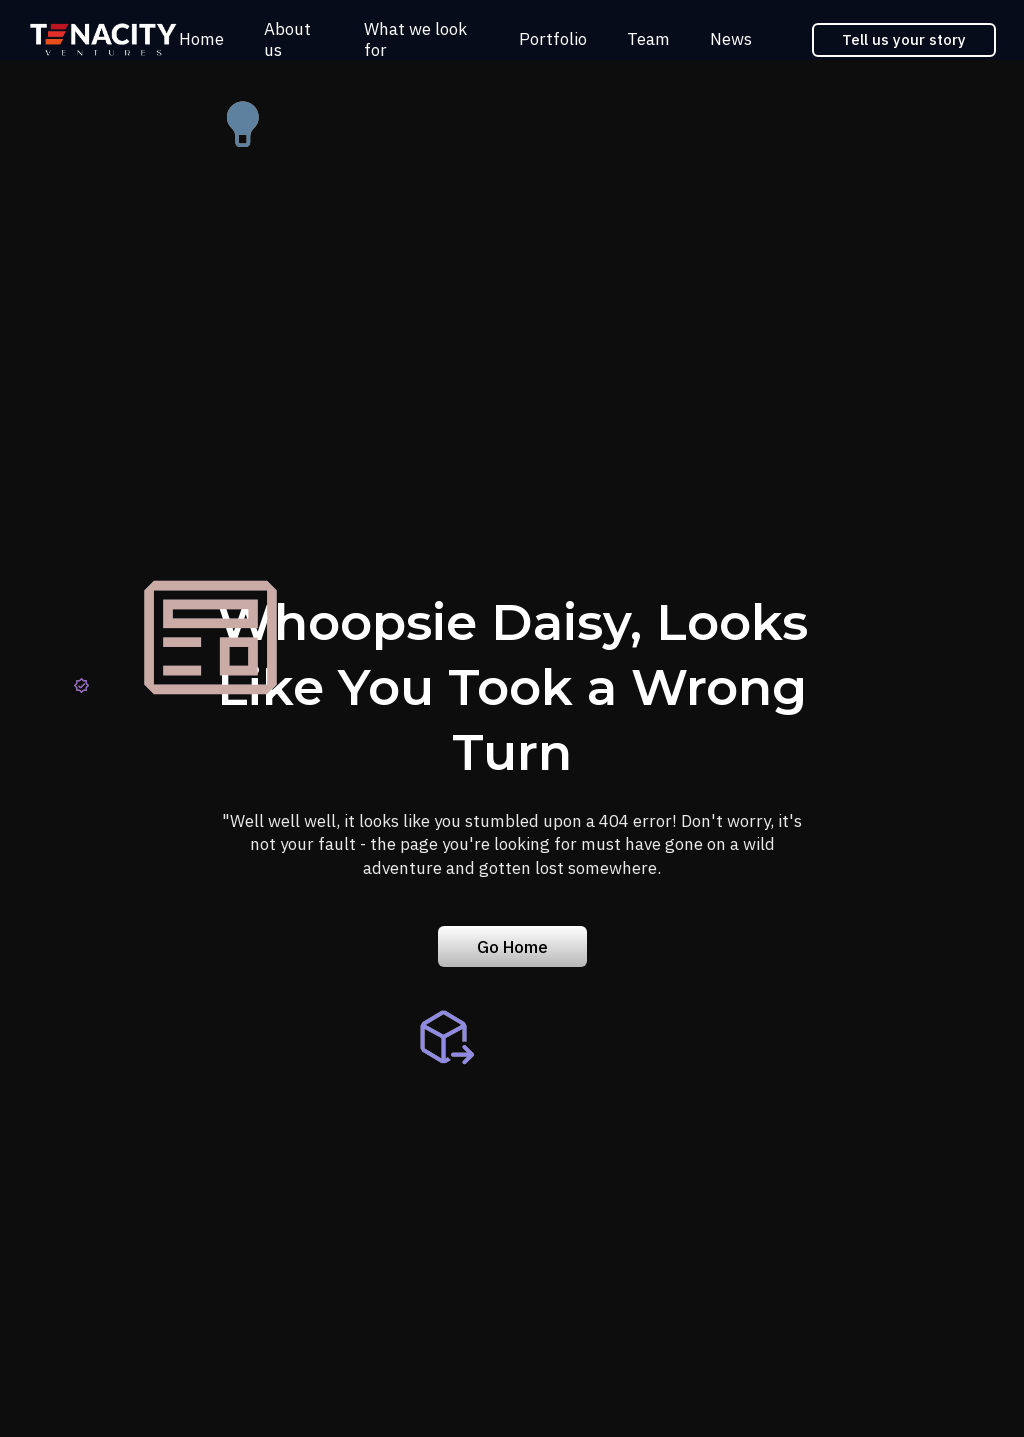 The width and height of the screenshot is (1024, 1437). I want to click on view a suggestion or tip, so click(241, 126).